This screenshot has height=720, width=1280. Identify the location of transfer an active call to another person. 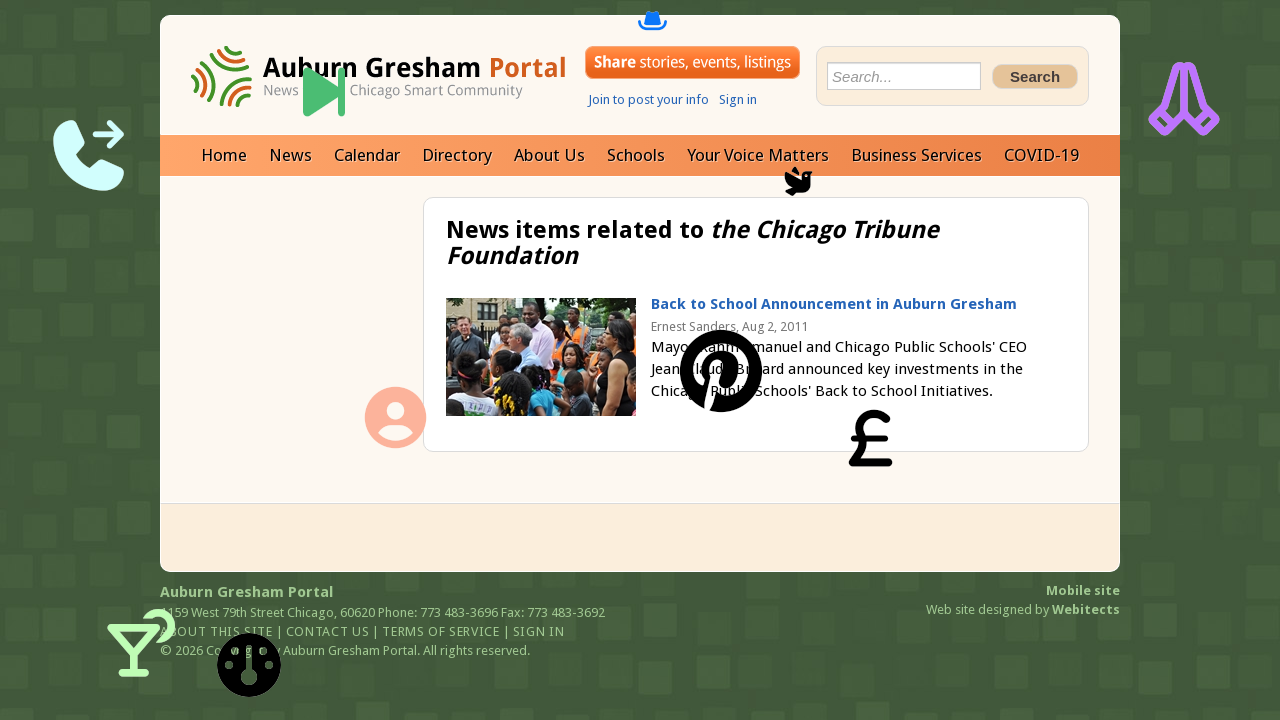
(90, 154).